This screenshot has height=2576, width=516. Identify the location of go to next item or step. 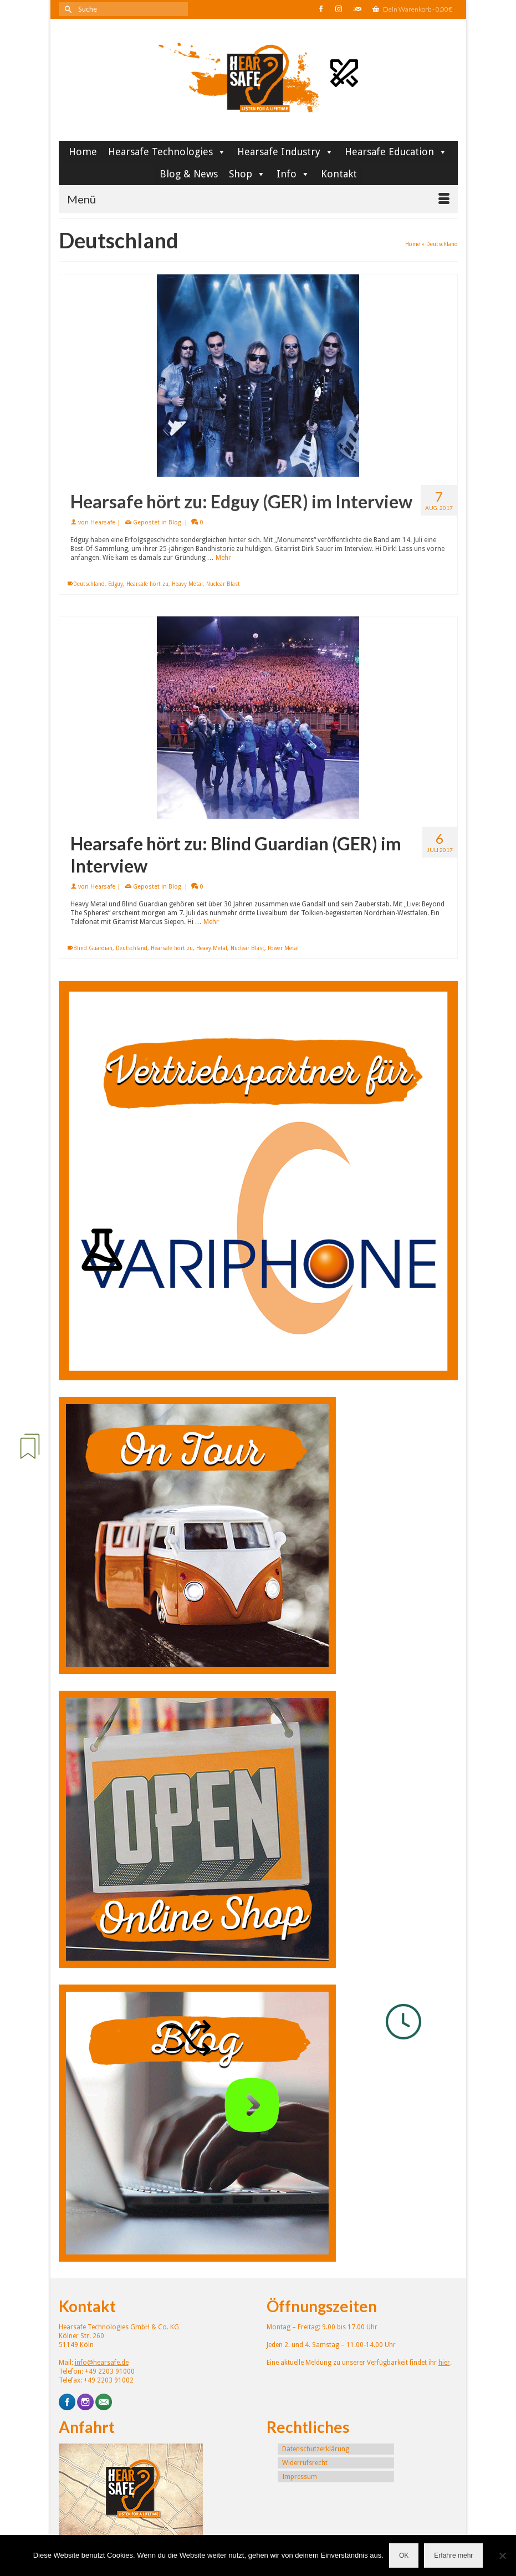
(252, 2105).